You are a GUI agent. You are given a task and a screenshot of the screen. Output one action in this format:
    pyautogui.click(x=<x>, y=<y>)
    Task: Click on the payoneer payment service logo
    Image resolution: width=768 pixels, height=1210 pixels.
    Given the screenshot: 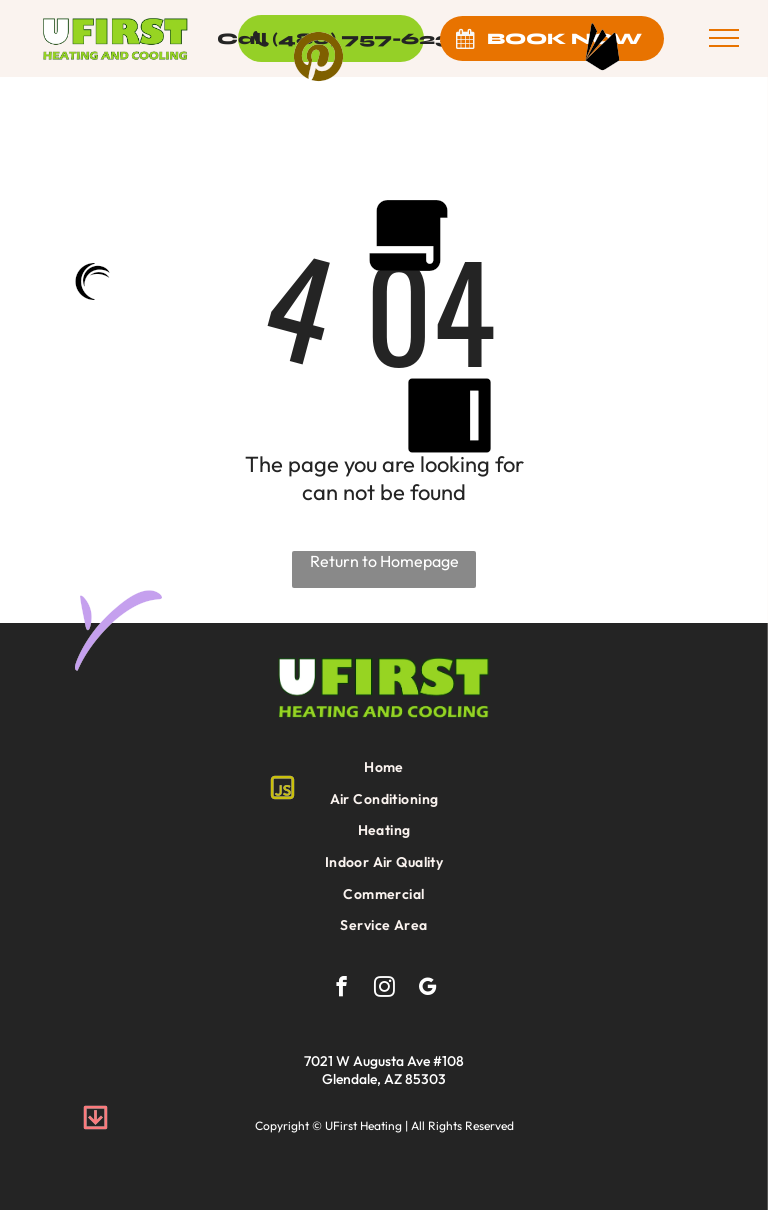 What is the action you would take?
    pyautogui.click(x=118, y=630)
    